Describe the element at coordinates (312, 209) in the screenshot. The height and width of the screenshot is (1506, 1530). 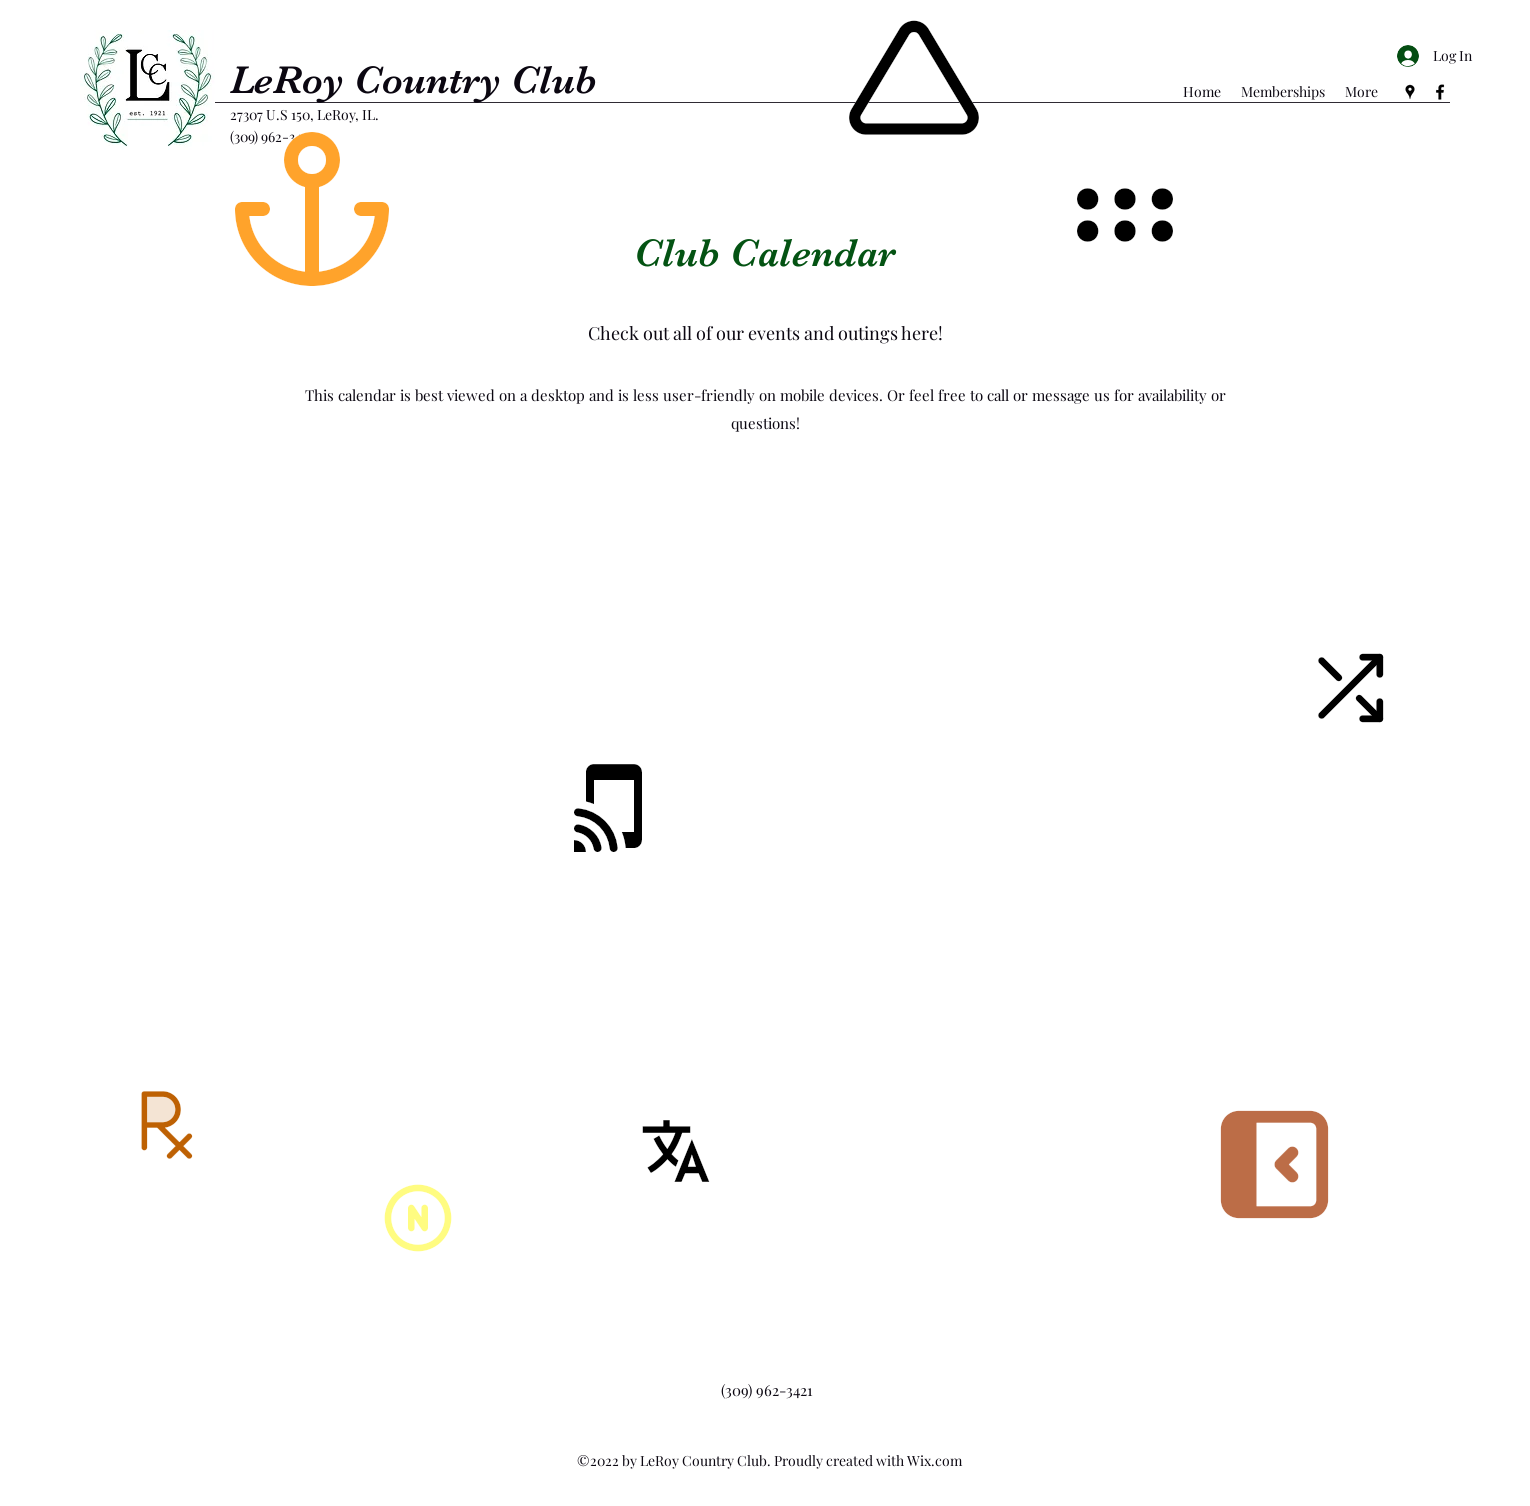
I see `anchor a component or element in place` at that location.